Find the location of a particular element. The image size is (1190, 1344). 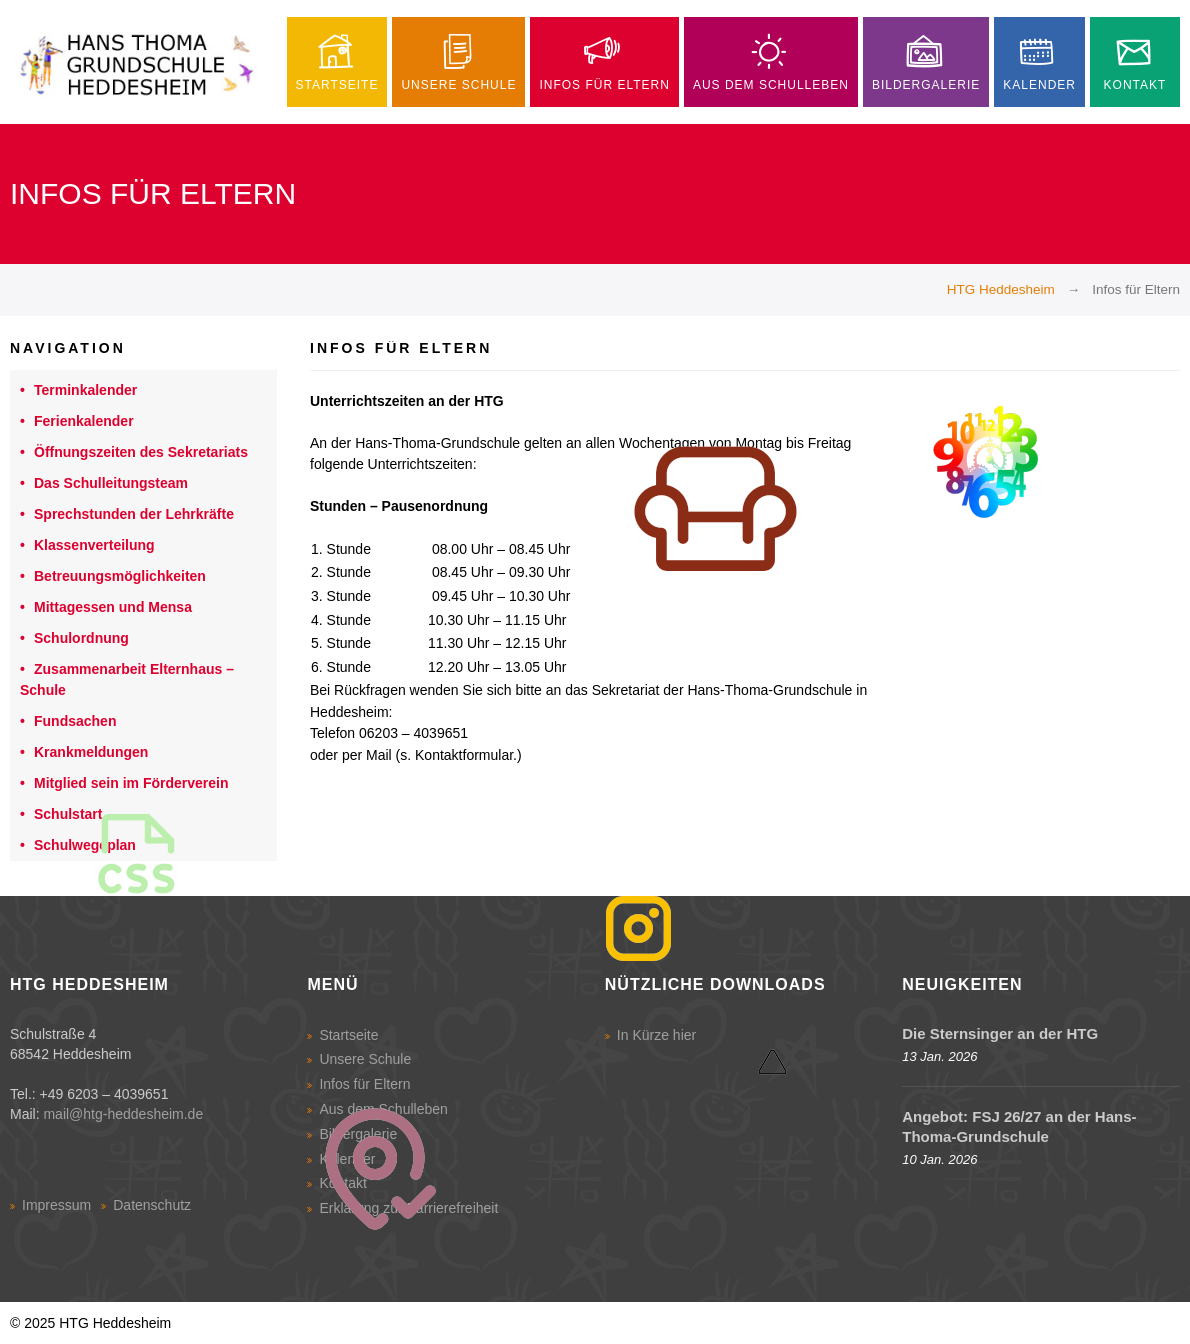

open Instagram app is located at coordinates (638, 928).